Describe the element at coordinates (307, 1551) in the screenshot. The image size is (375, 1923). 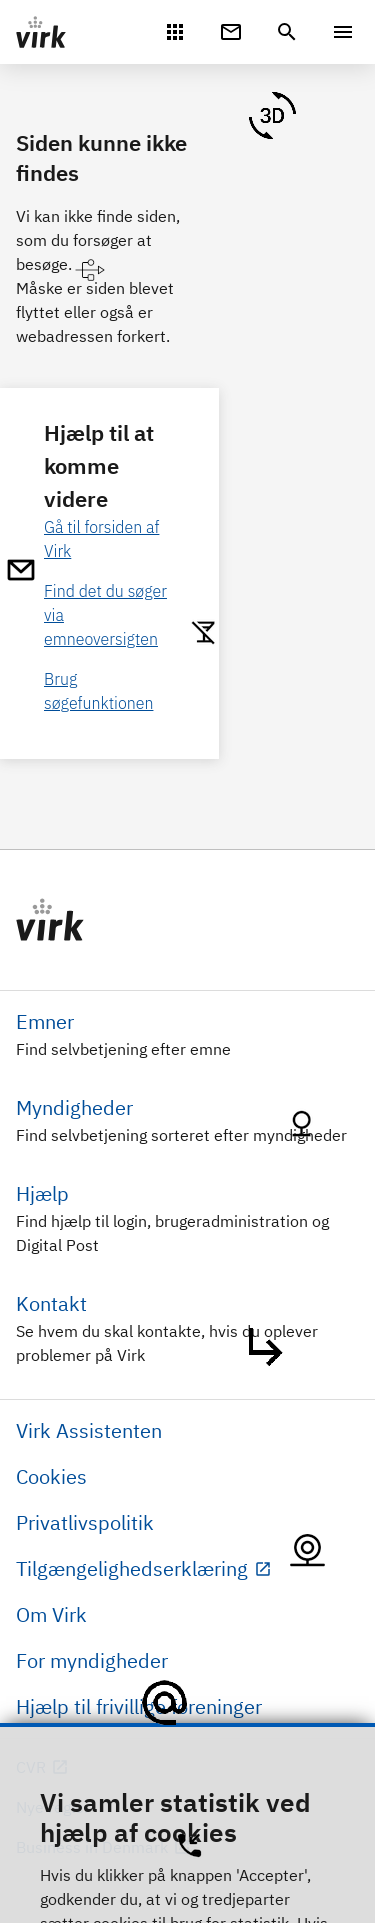
I see `enable webcam or video camera` at that location.